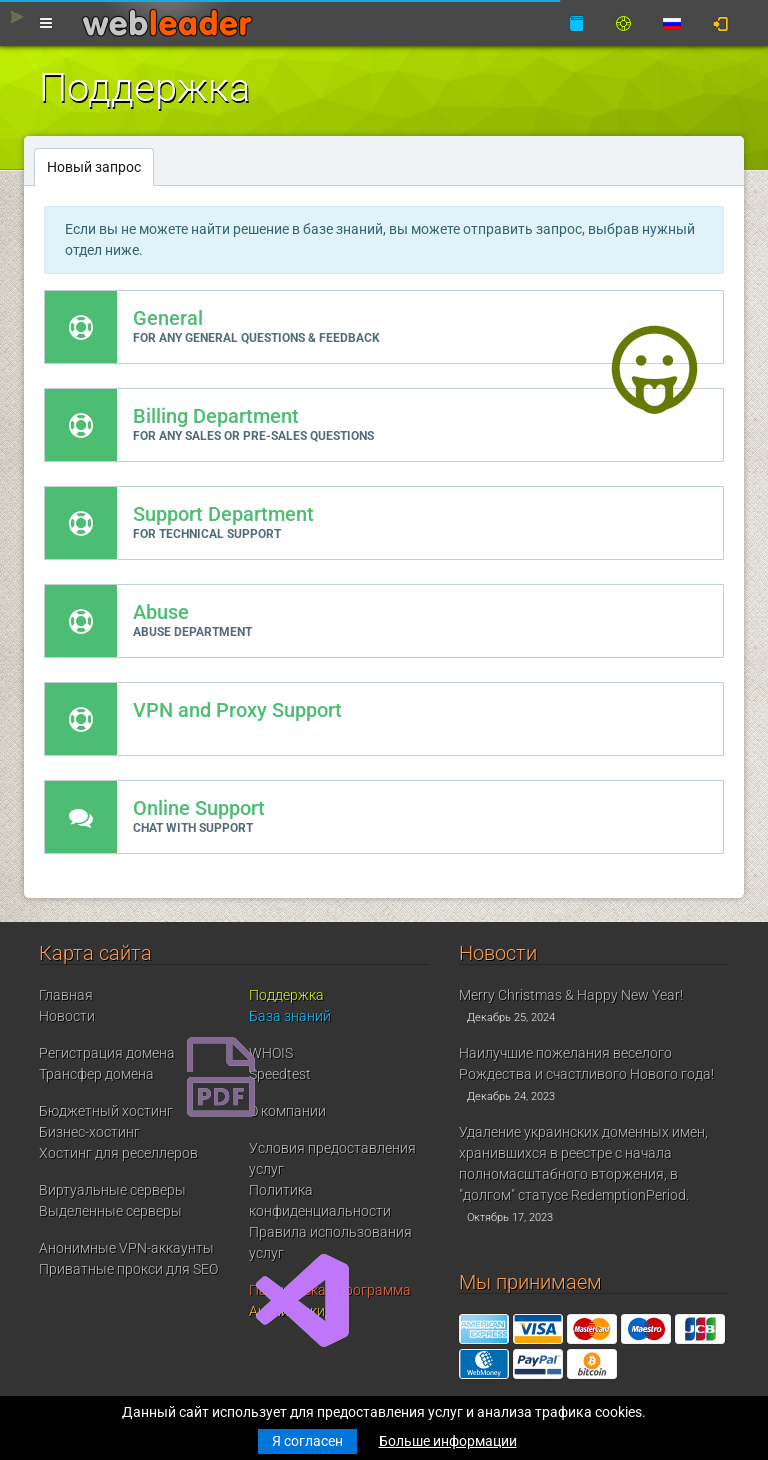 Image resolution: width=768 pixels, height=1460 pixels. Describe the element at coordinates (654, 368) in the screenshot. I see `insert playful or silly emoji in message` at that location.